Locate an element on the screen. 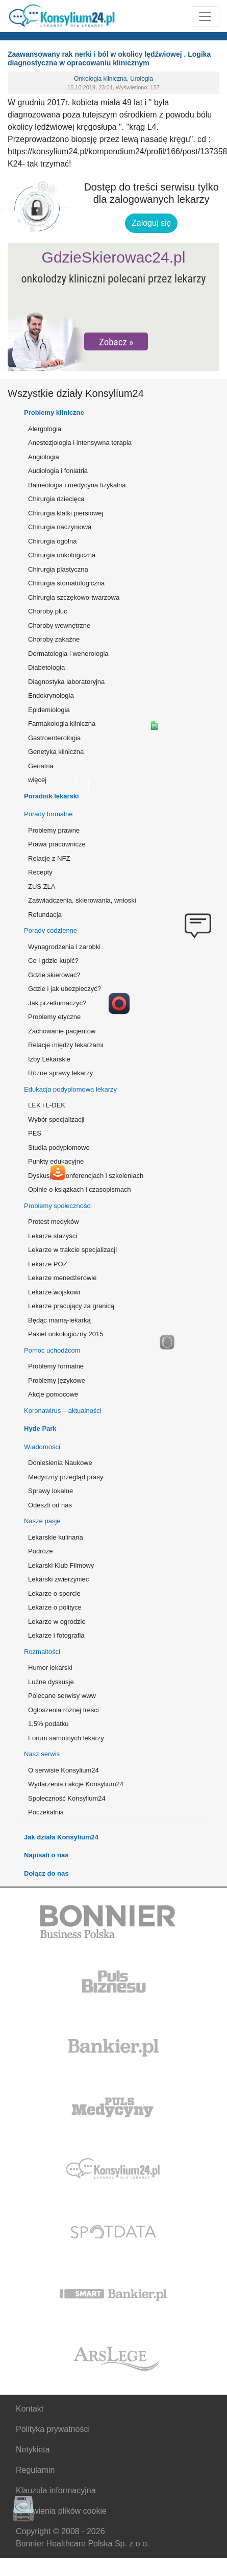 This screenshot has width=227, height=2576. open VLC media player is located at coordinates (58, 1172).